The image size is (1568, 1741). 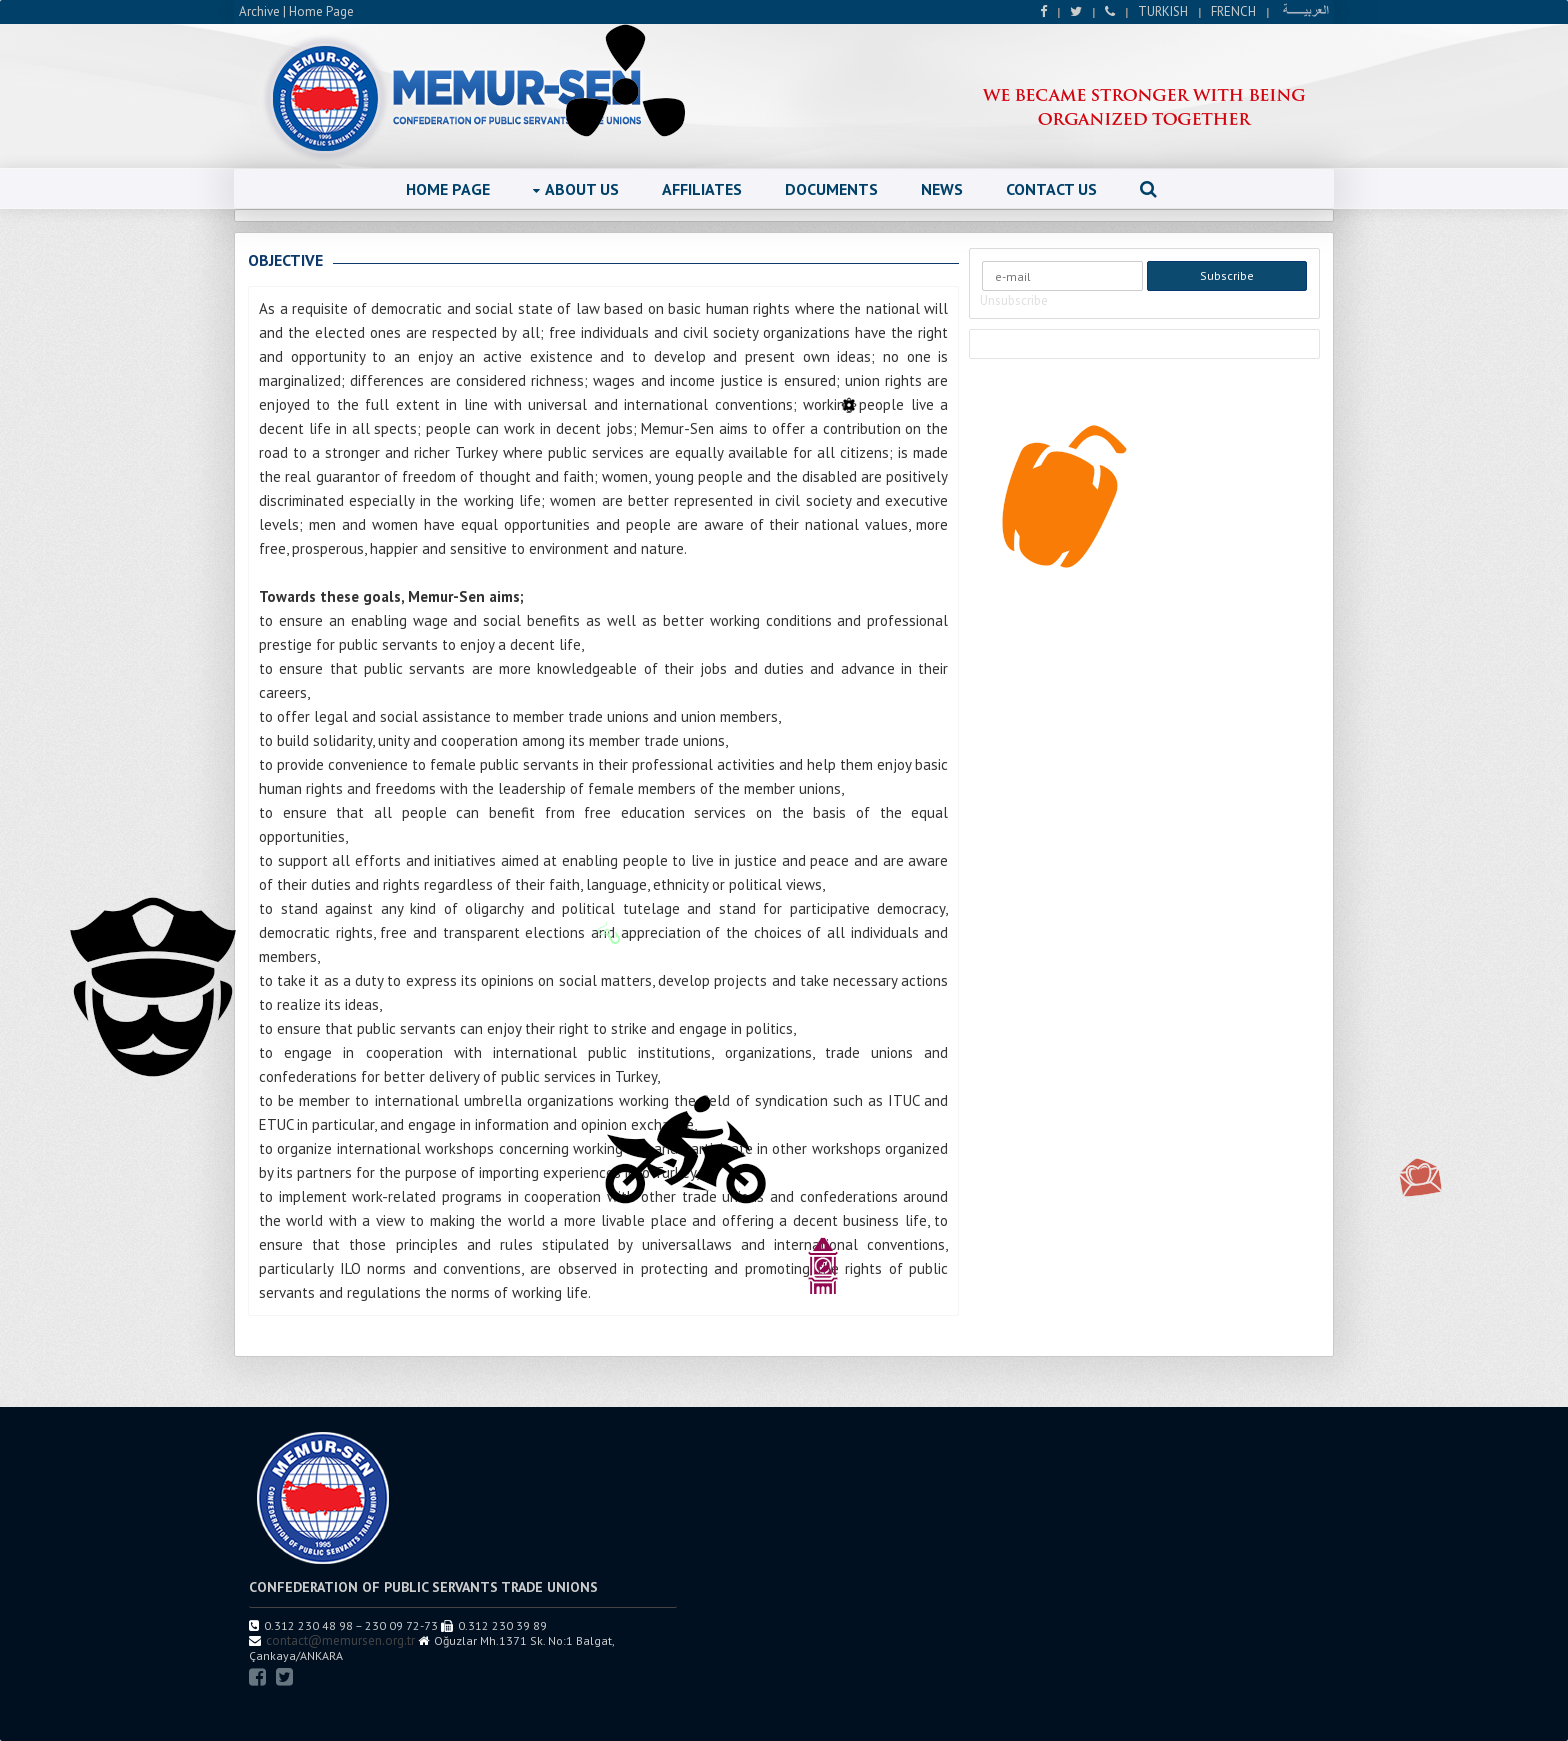 I want to click on compose or send a love letter, so click(x=1420, y=1177).